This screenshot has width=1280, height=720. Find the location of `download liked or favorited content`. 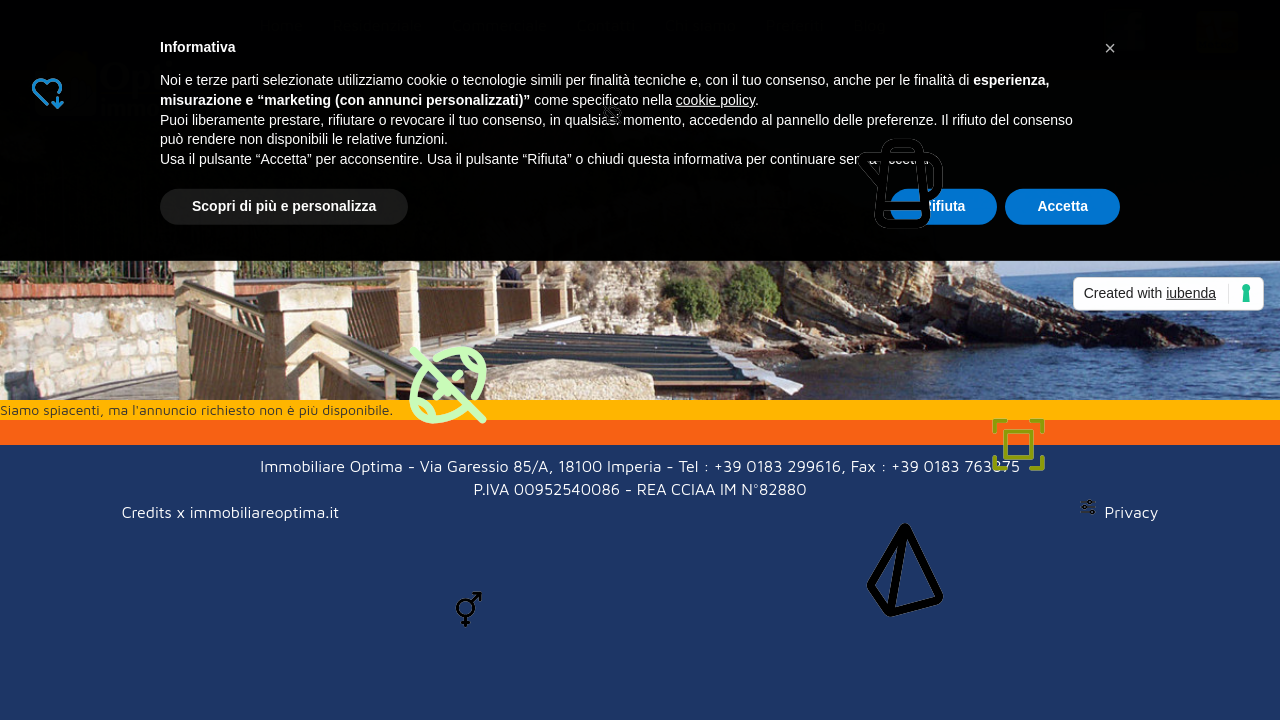

download liked or favorited content is located at coordinates (47, 92).